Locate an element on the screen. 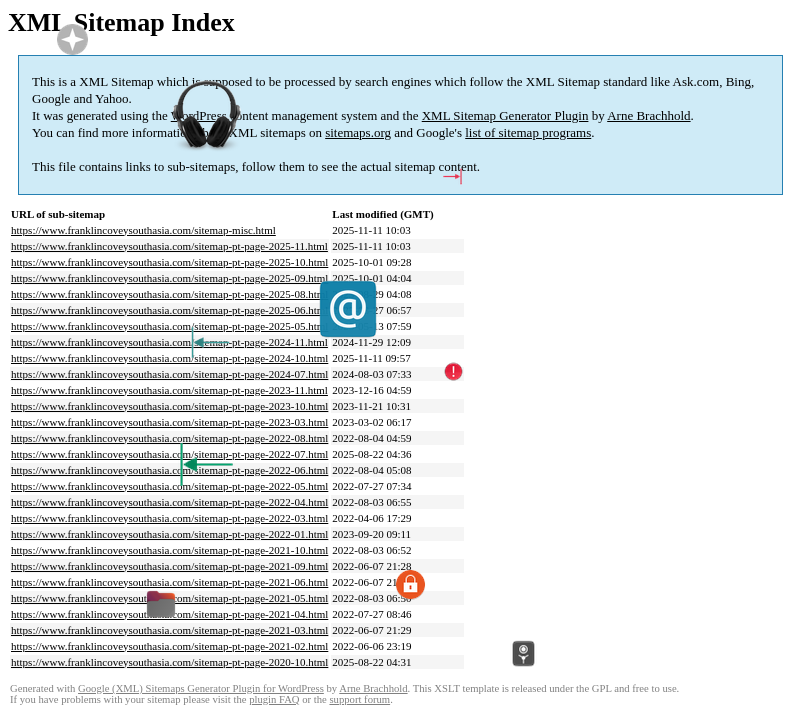 The image size is (801, 720). skip to the last item in a list or queue is located at coordinates (452, 176).